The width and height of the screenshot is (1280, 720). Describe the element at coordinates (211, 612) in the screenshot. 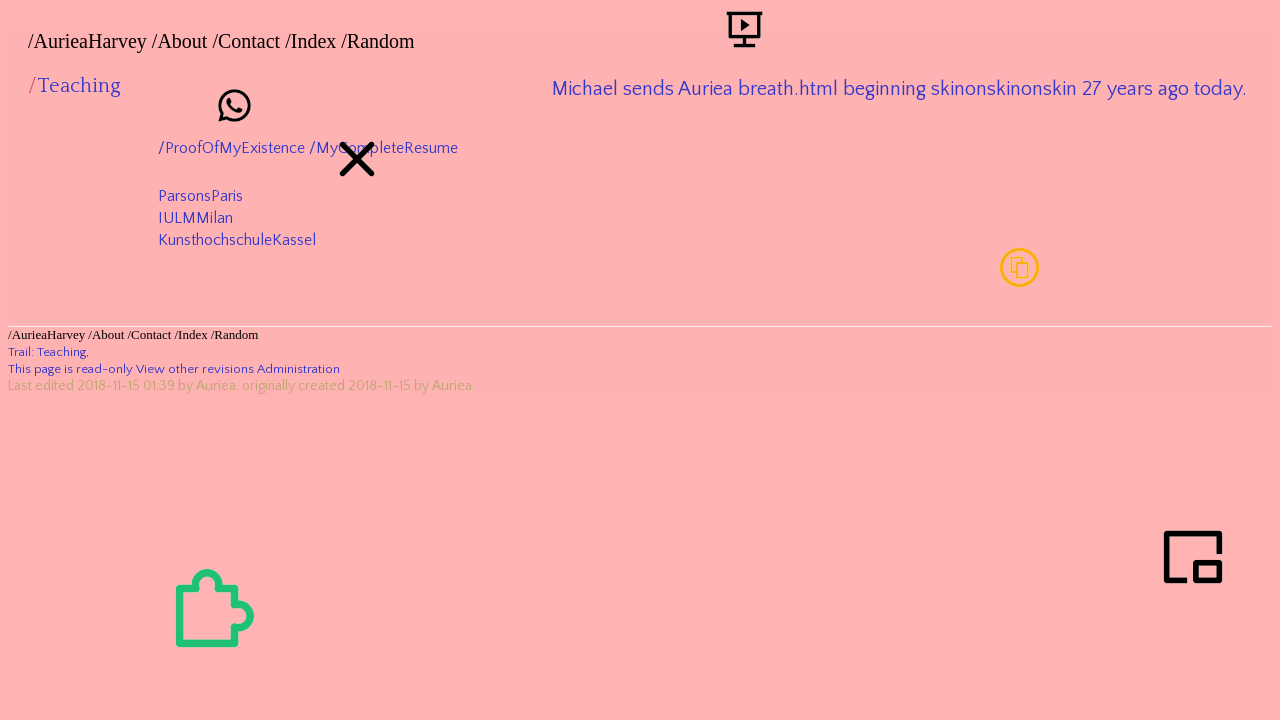

I see `access plugins or extensions` at that location.